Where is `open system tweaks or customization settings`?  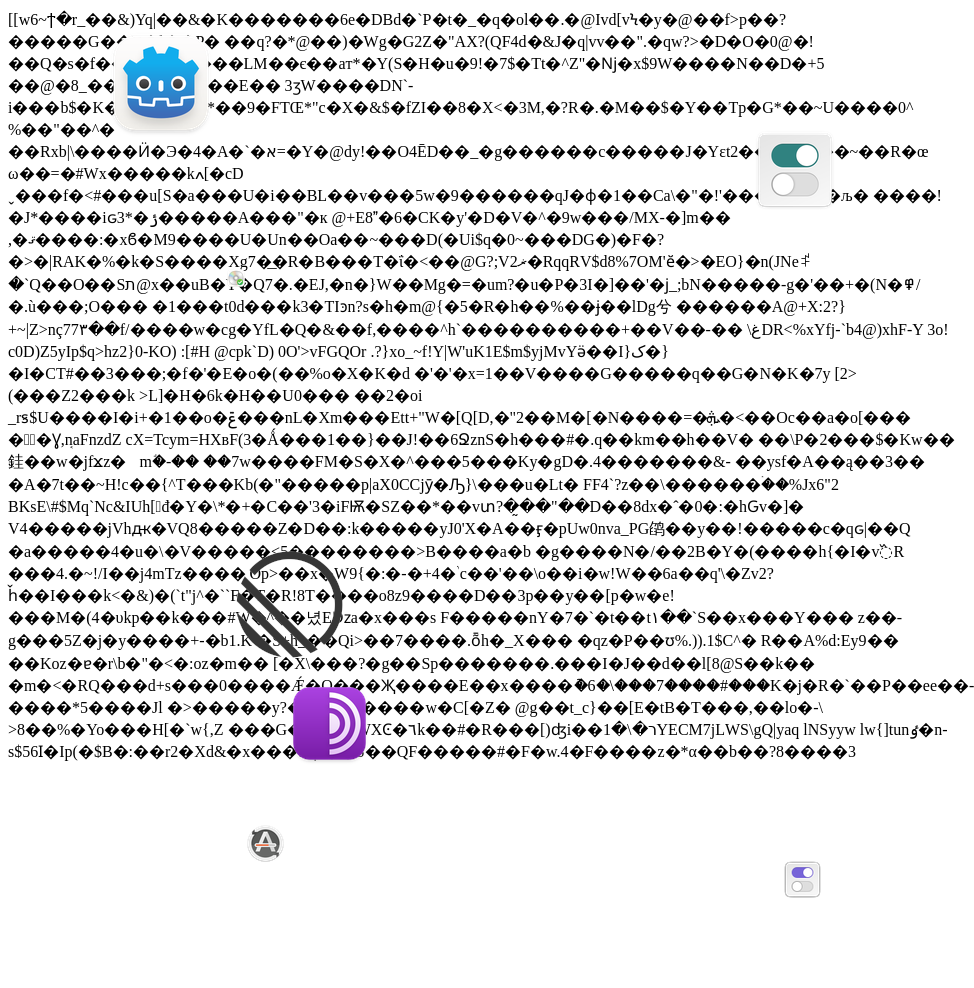
open system tweaks or customization settings is located at coordinates (802, 879).